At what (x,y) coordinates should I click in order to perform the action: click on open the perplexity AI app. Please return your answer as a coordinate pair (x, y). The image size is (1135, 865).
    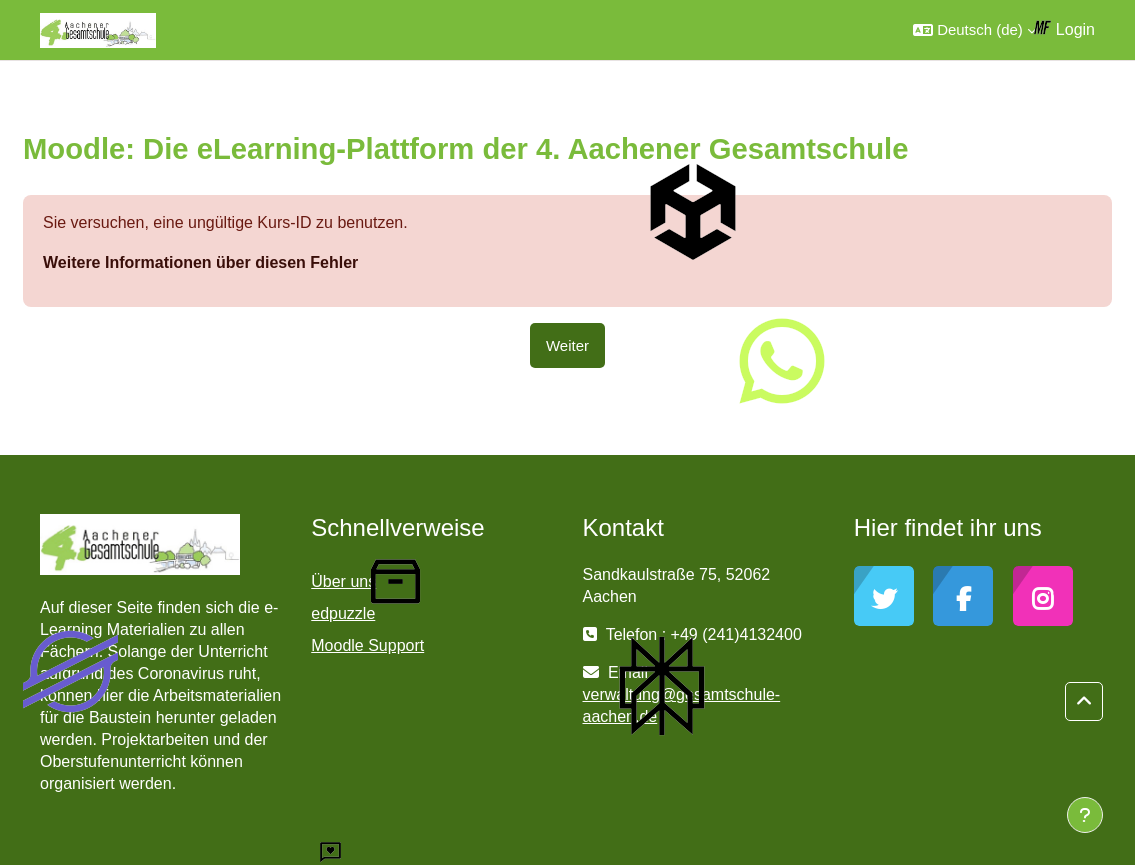
    Looking at the image, I should click on (662, 686).